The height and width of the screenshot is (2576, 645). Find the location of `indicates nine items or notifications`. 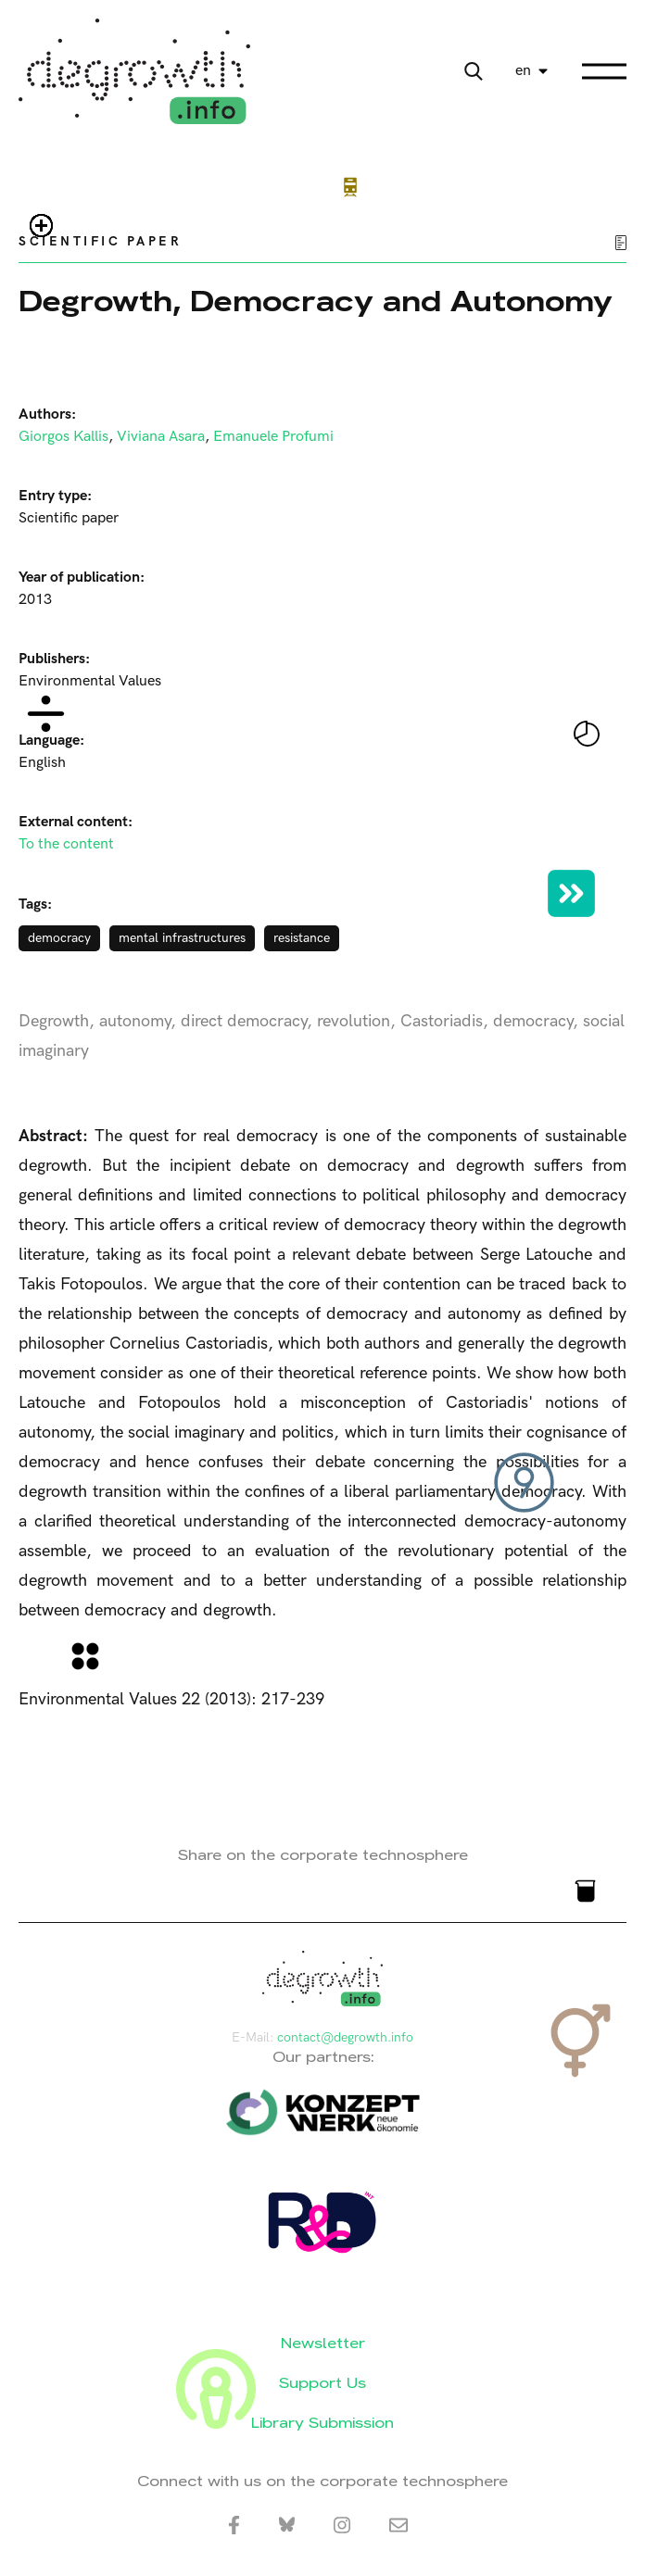

indicates nine items or notifications is located at coordinates (524, 1482).